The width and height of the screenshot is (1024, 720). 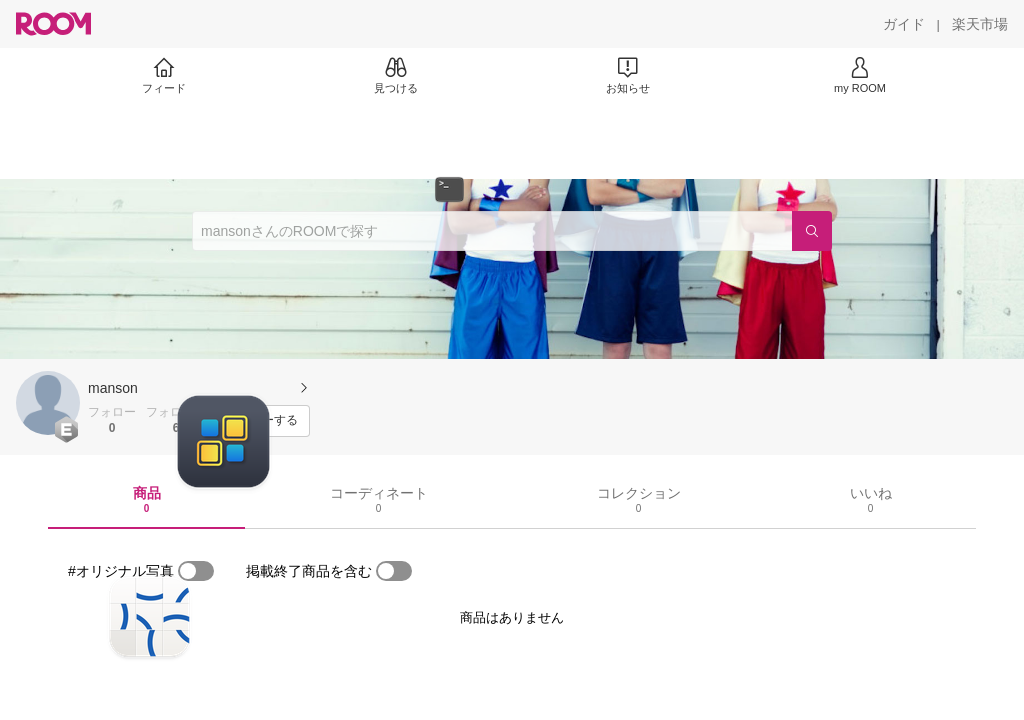 I want to click on launch gnome taquin sliding puzzle game, so click(x=149, y=616).